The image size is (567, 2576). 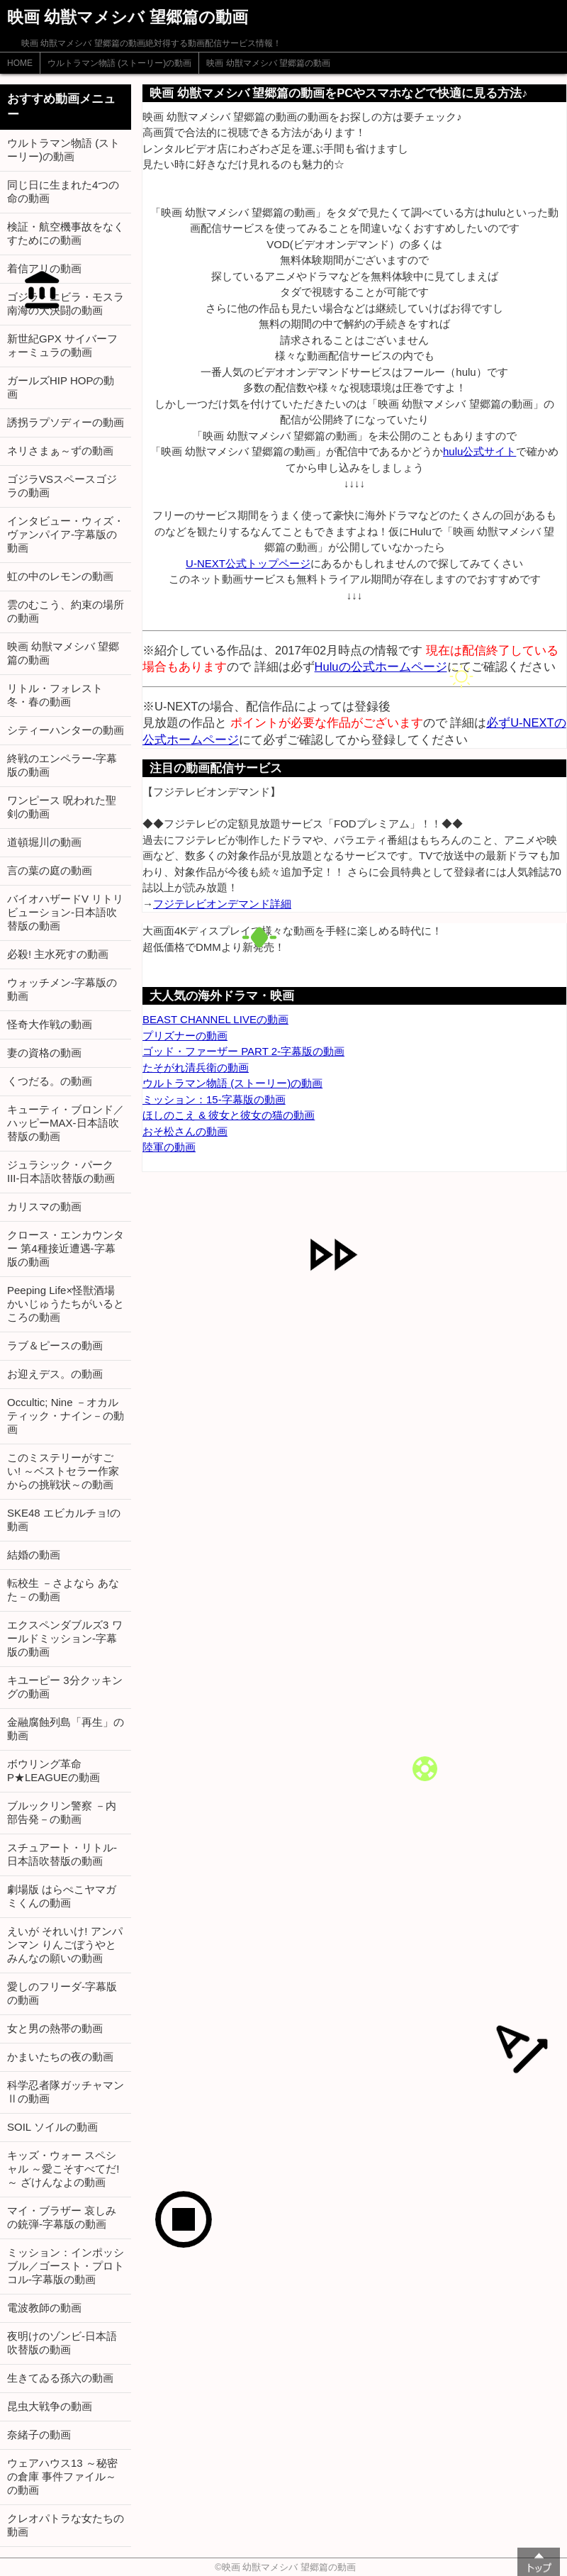 What do you see at coordinates (43, 290) in the screenshot?
I see `access bank or financial account` at bounding box center [43, 290].